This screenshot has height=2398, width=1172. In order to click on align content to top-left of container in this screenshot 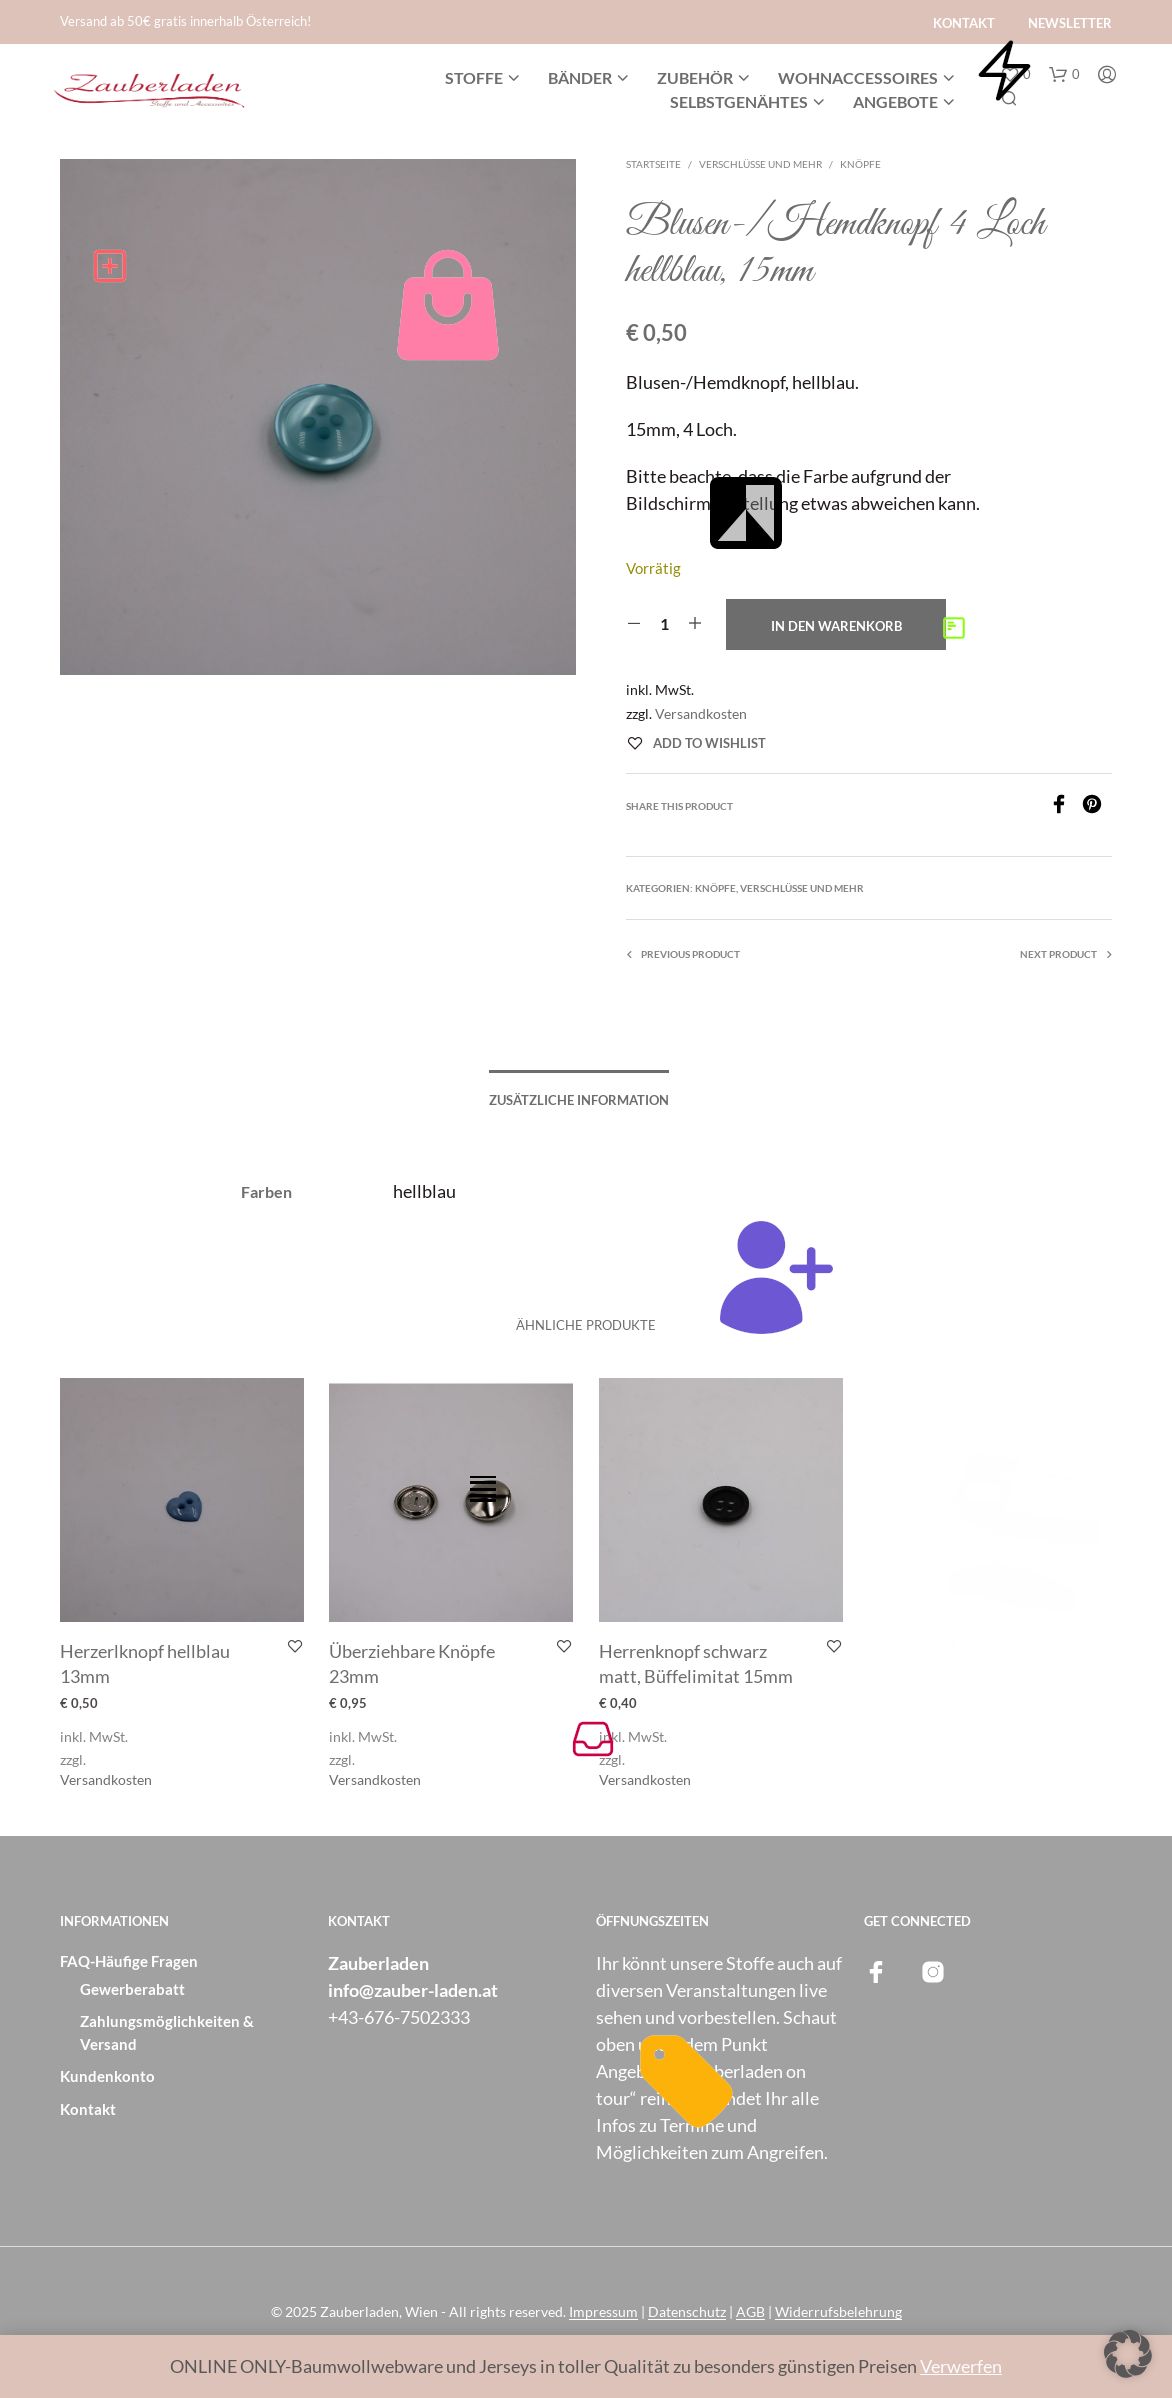, I will do `click(954, 628)`.